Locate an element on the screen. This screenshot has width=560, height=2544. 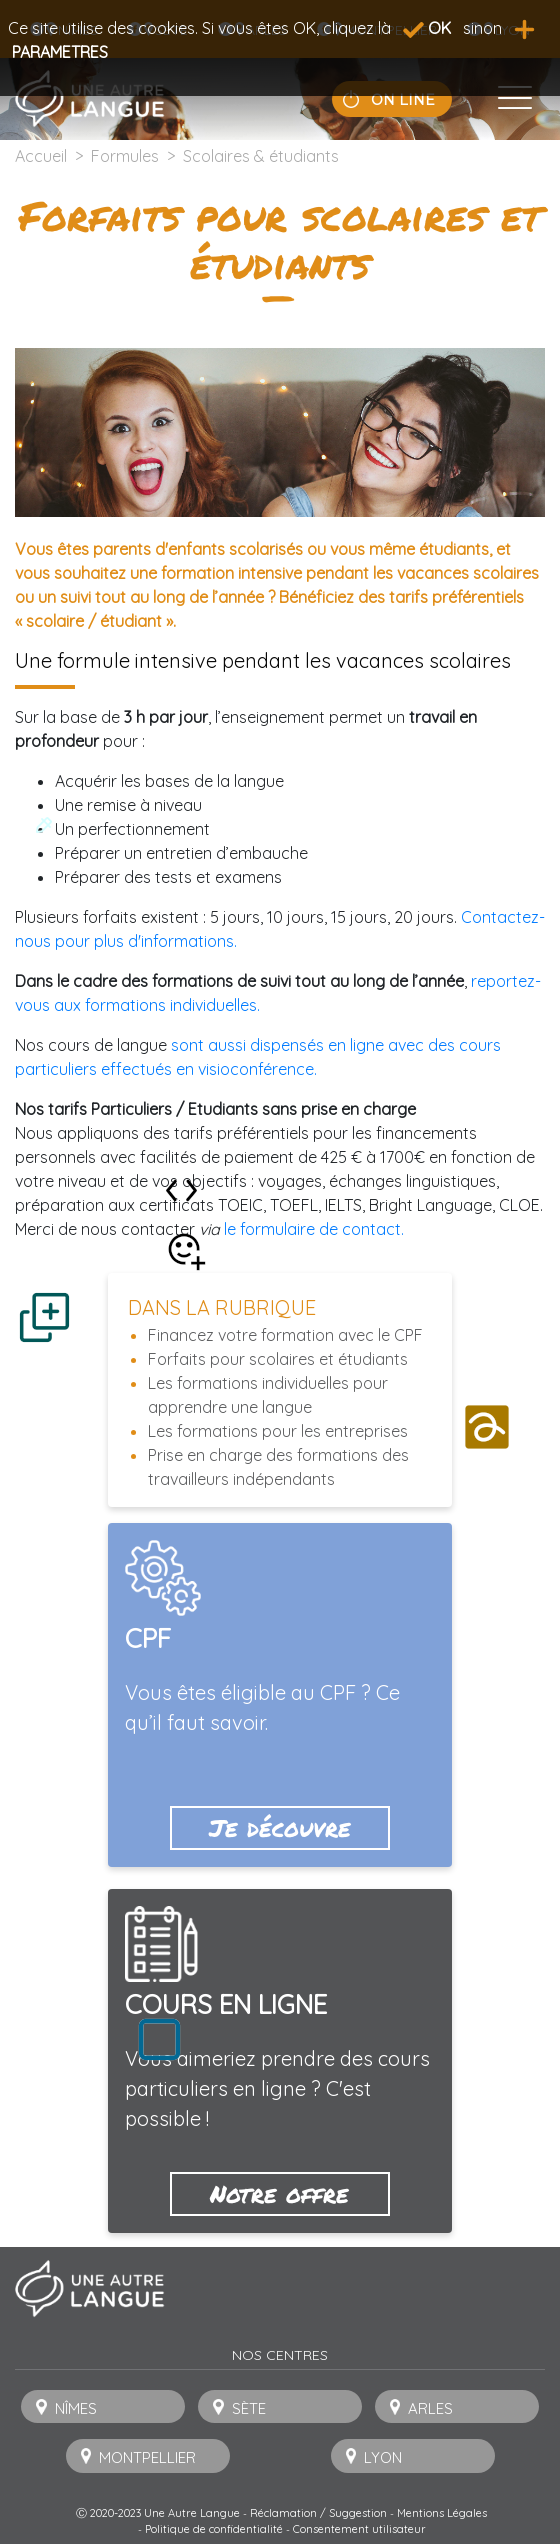
add a reaction to a message is located at coordinates (185, 1250).